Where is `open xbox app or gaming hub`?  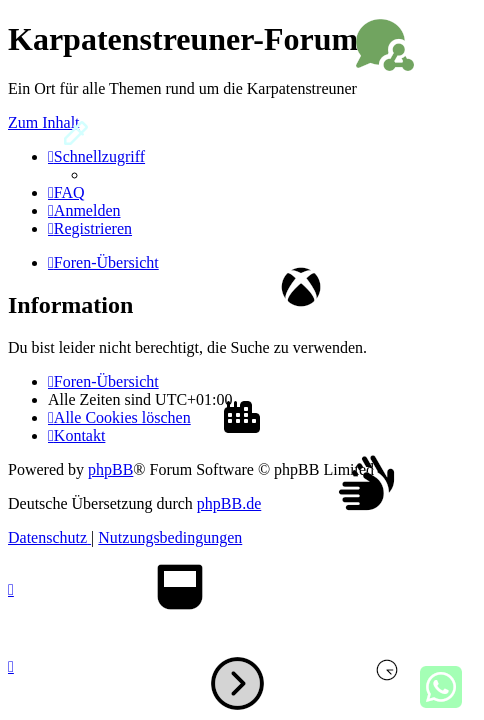
open xbox app or gaming hub is located at coordinates (301, 287).